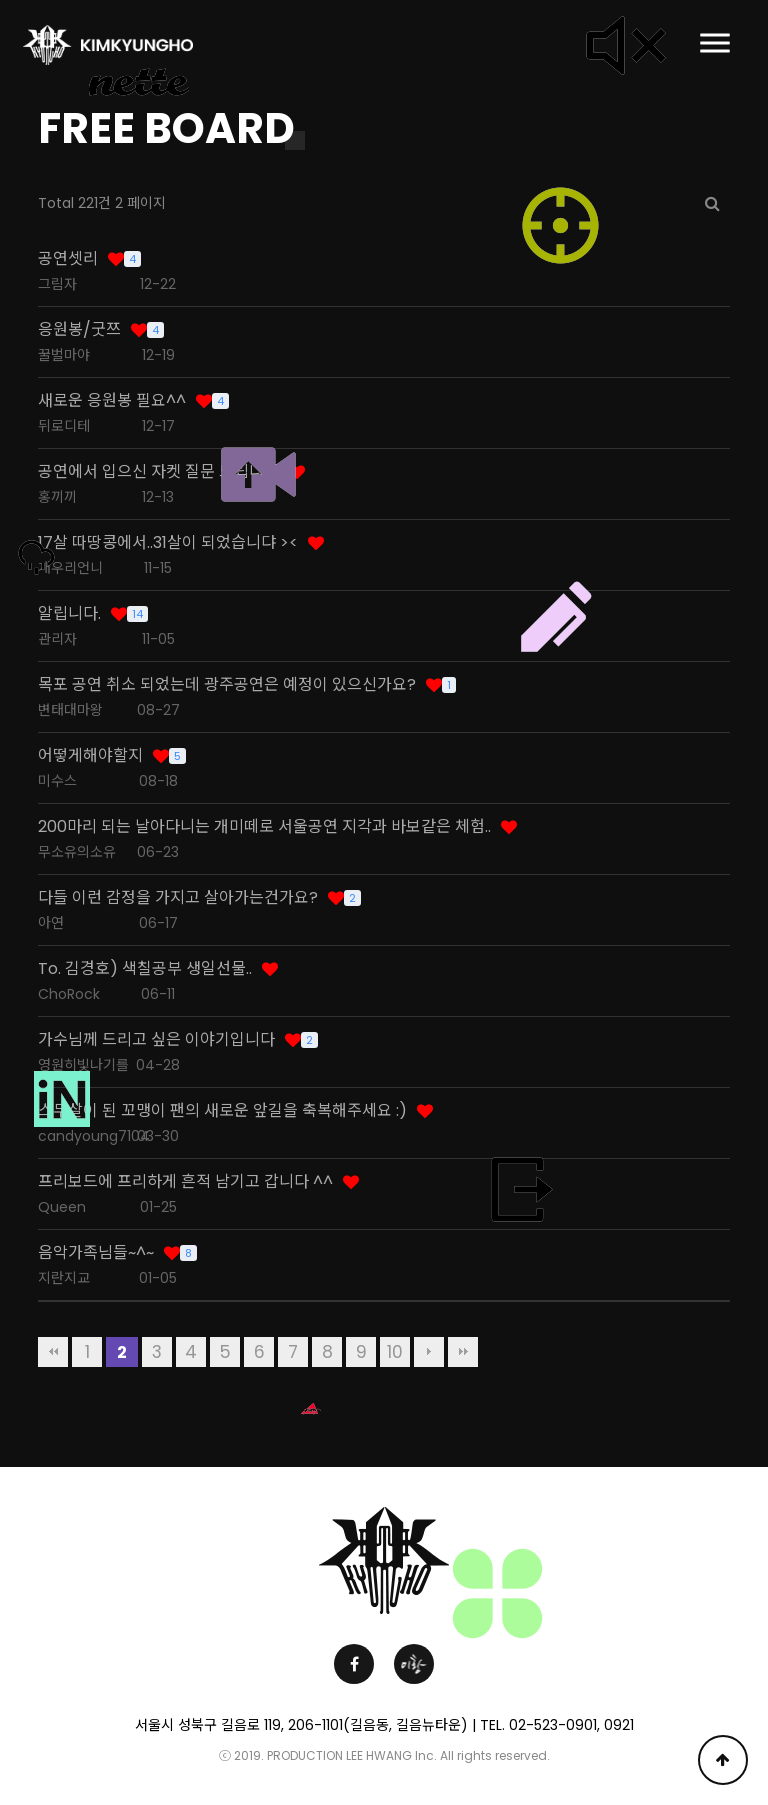 Image resolution: width=768 pixels, height=1805 pixels. Describe the element at coordinates (139, 82) in the screenshot. I see `nette framework logo` at that location.